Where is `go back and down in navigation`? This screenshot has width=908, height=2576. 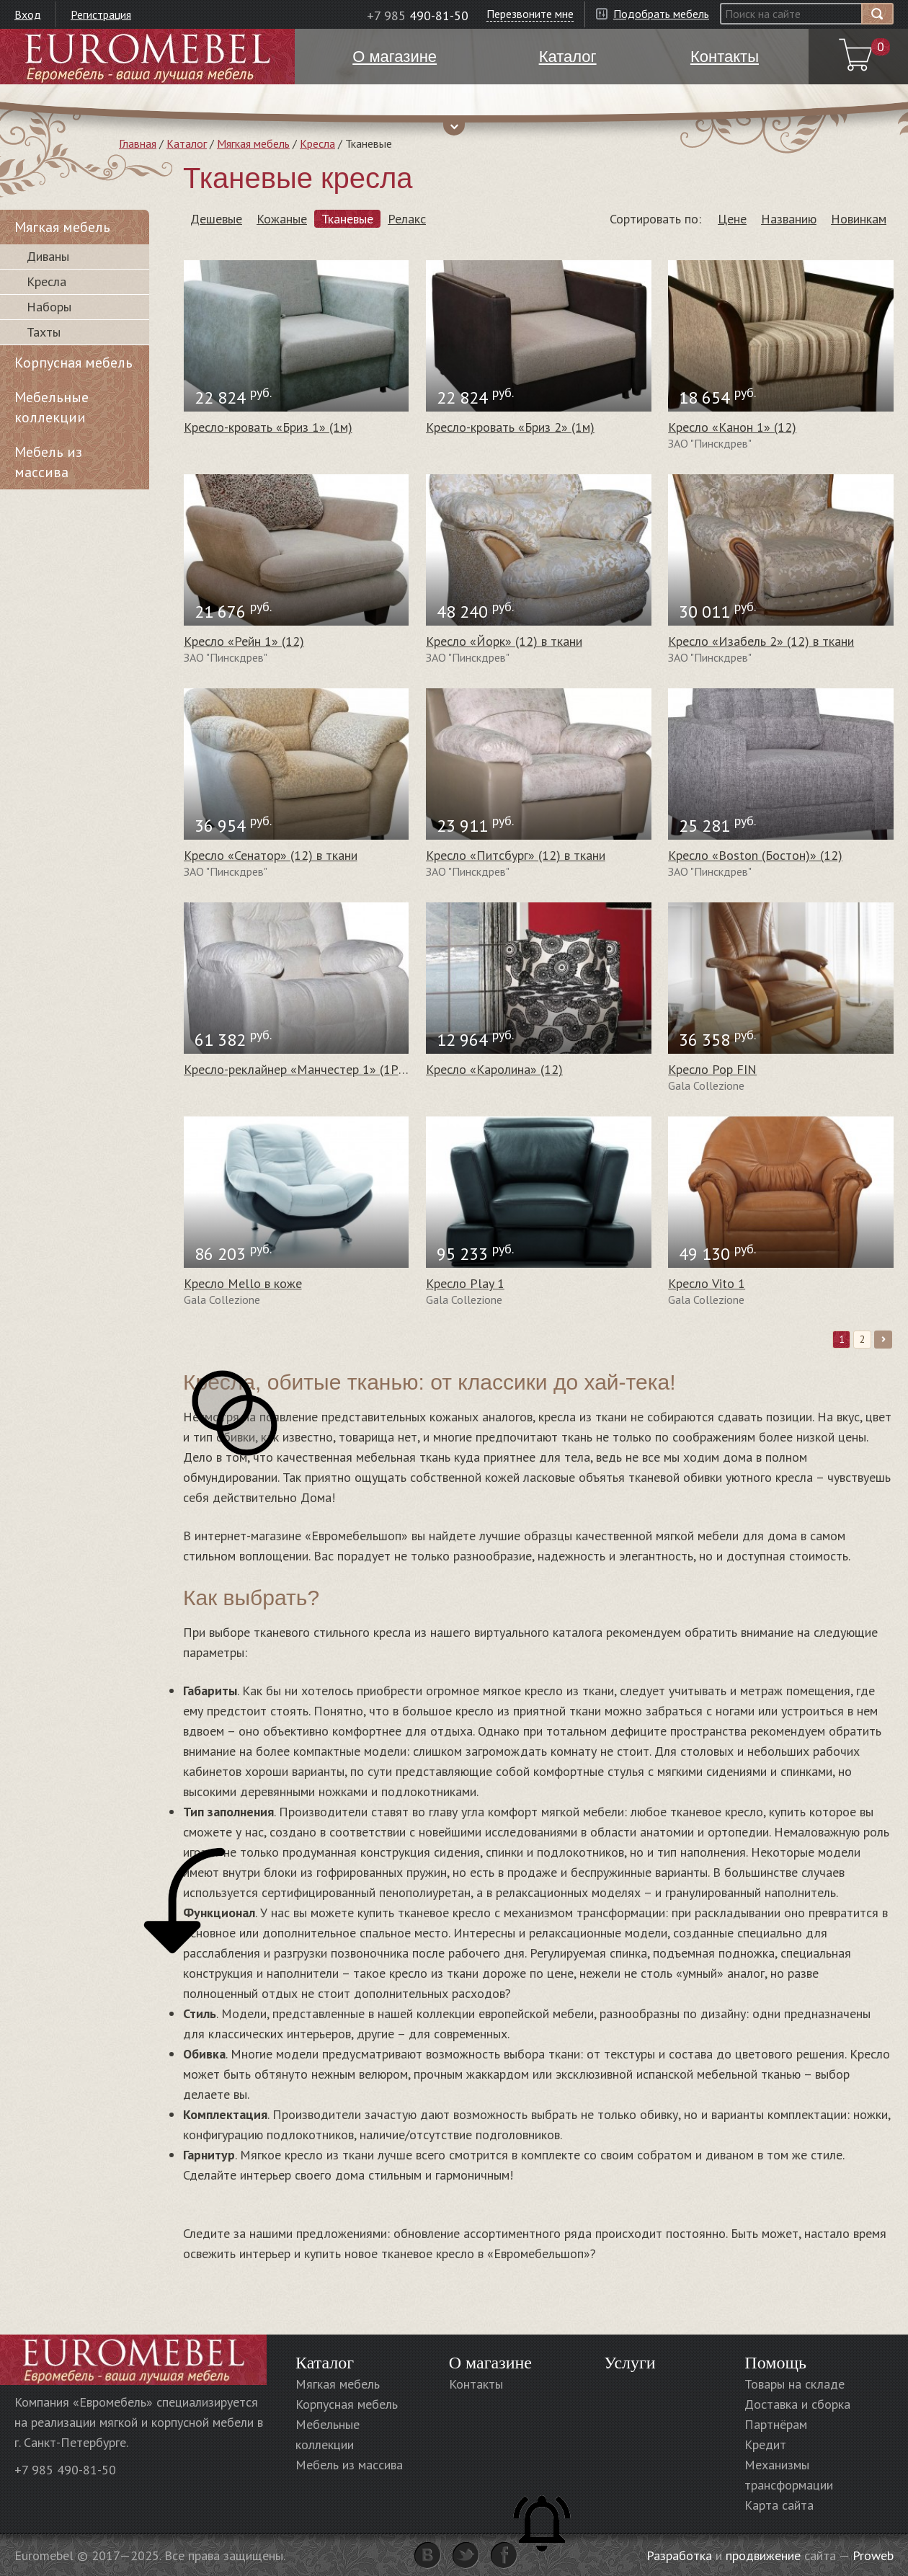 go back and down in navigation is located at coordinates (184, 1901).